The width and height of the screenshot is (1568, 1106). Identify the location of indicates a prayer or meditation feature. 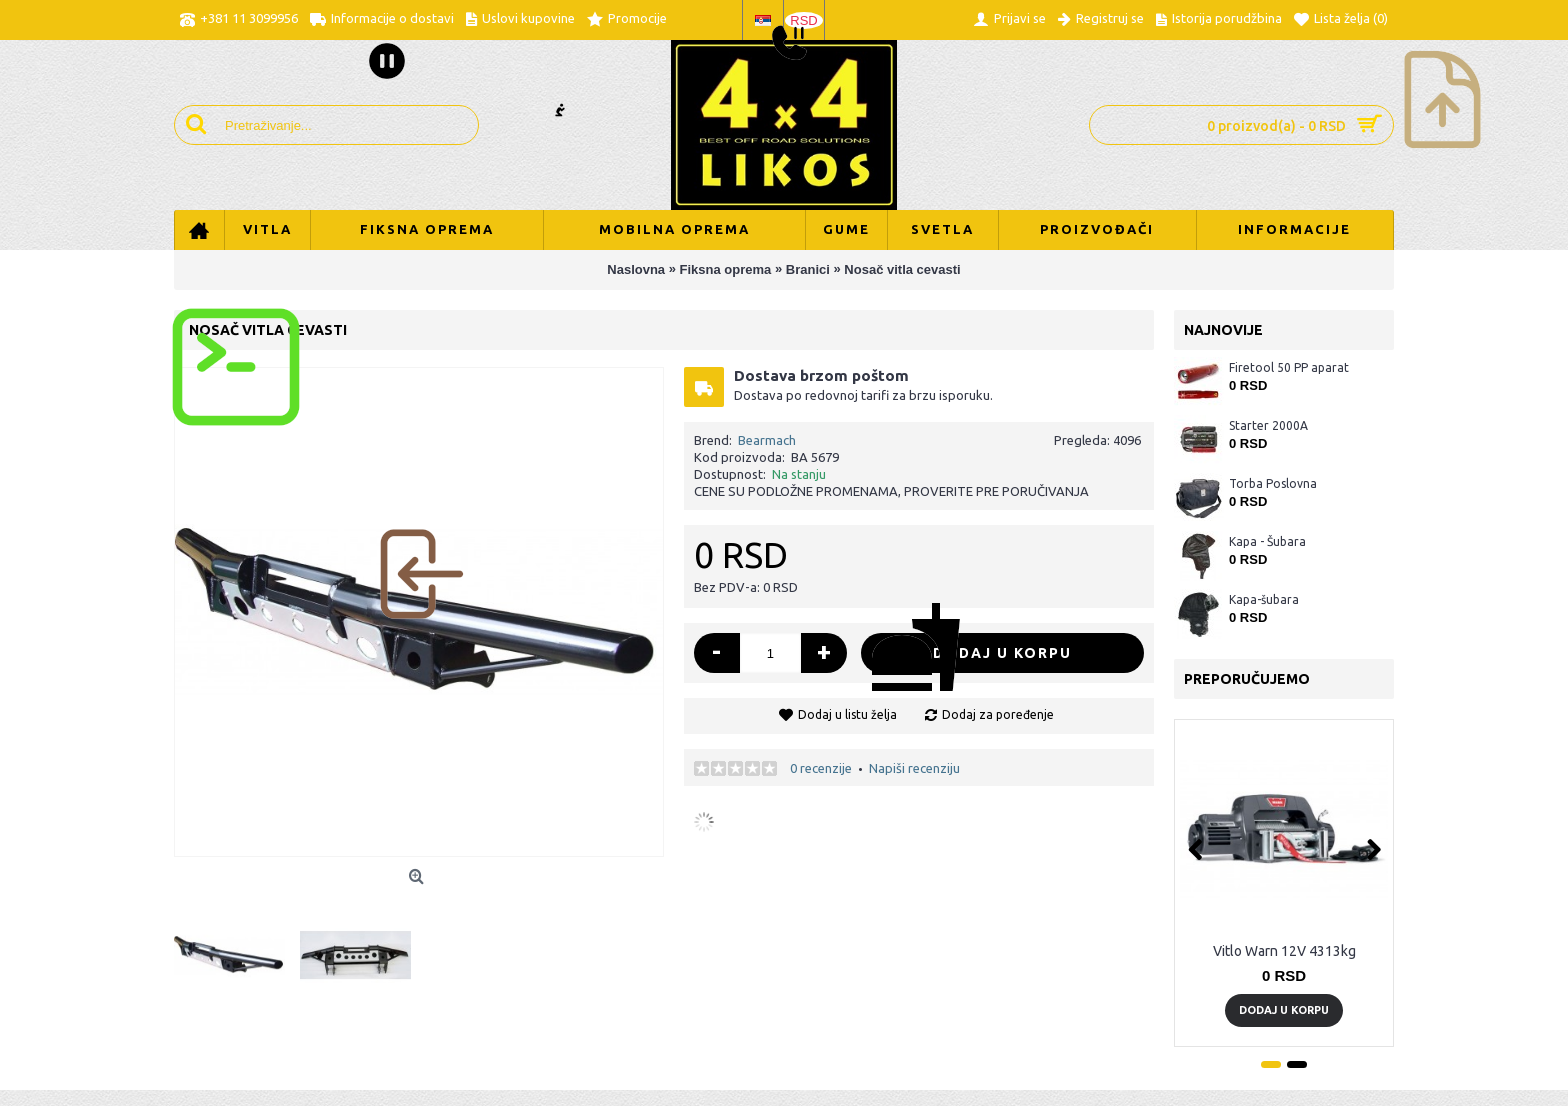
(560, 110).